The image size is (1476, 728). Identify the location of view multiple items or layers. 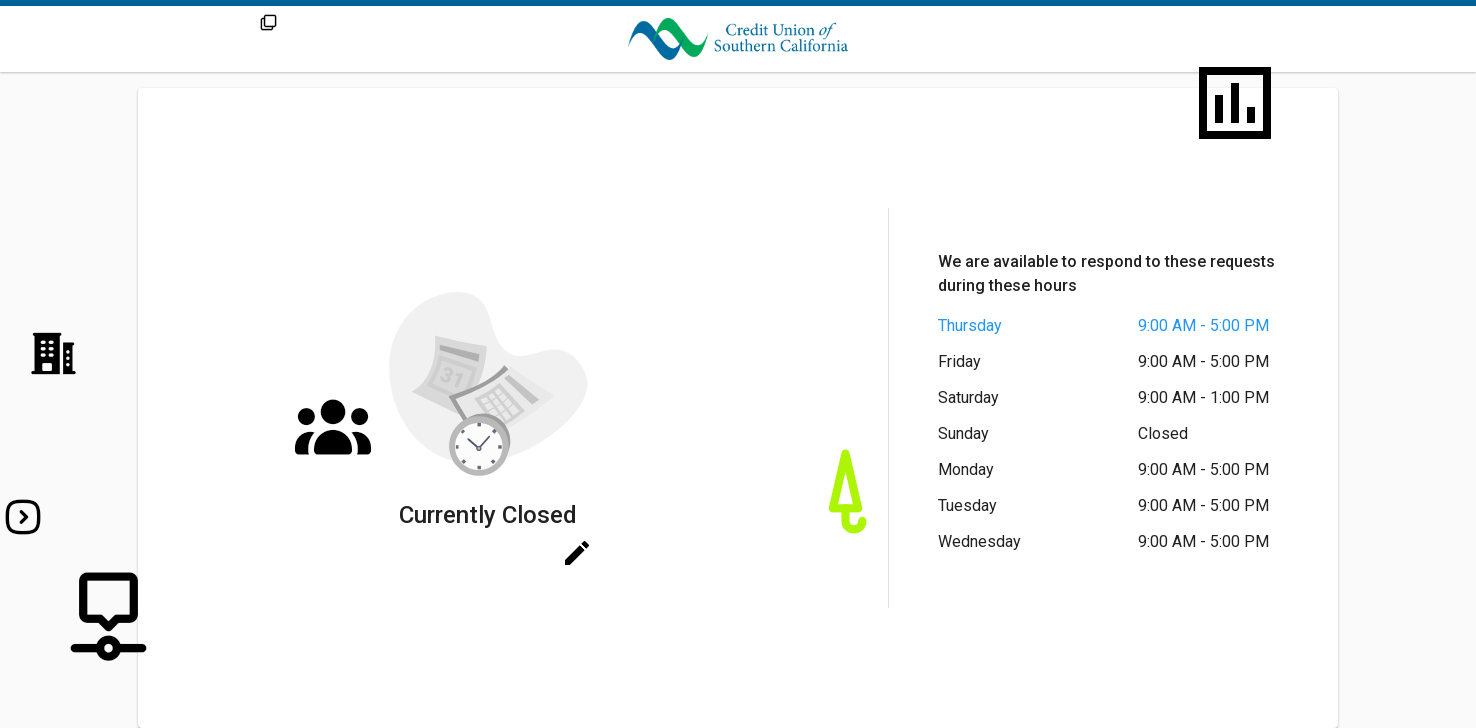
(268, 22).